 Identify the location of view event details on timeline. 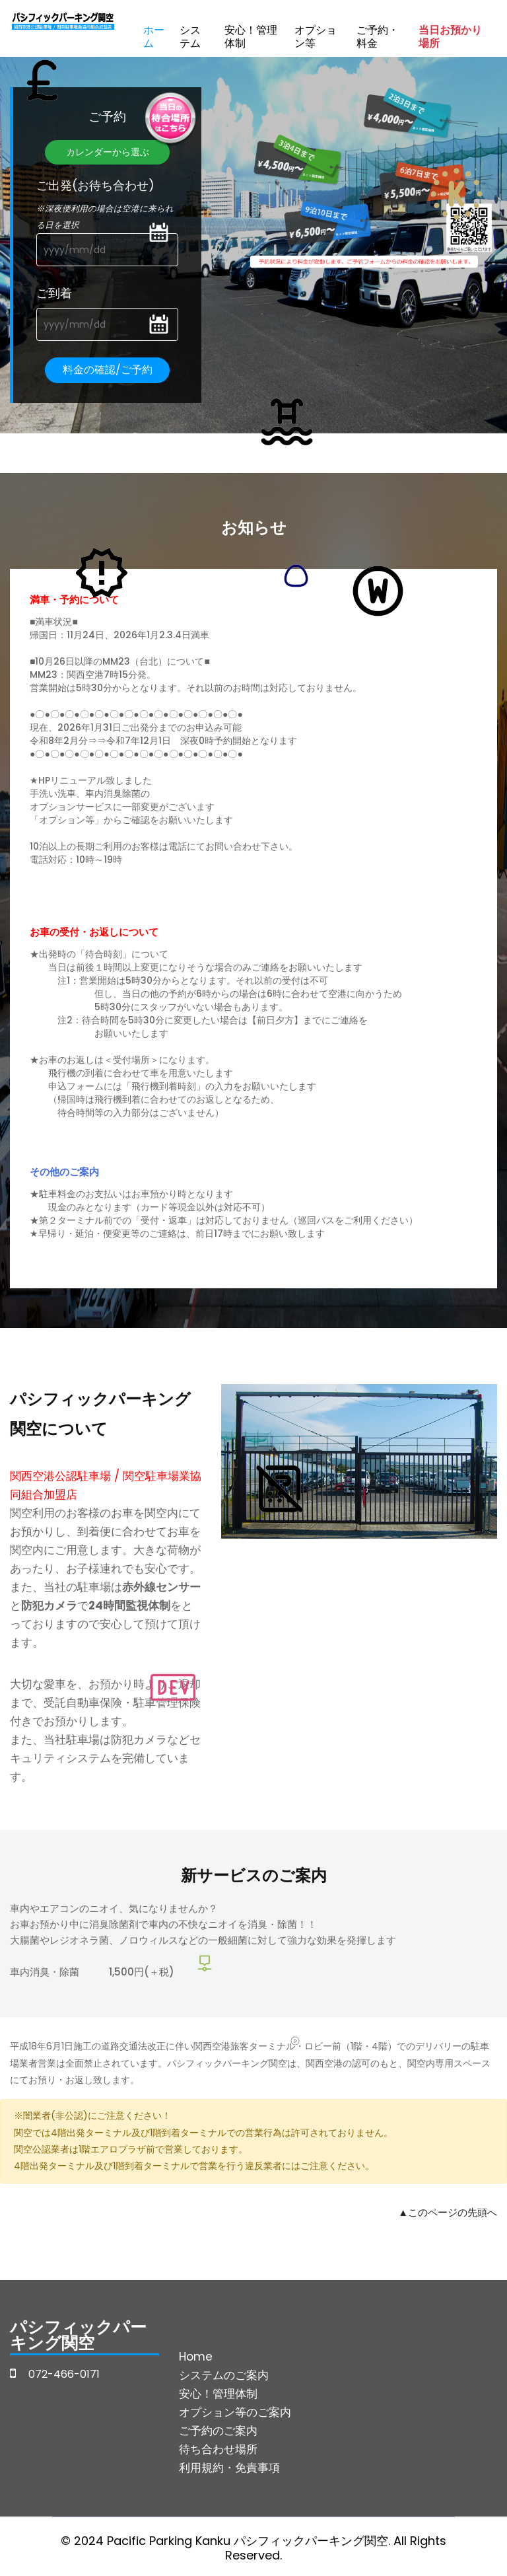
(205, 1963).